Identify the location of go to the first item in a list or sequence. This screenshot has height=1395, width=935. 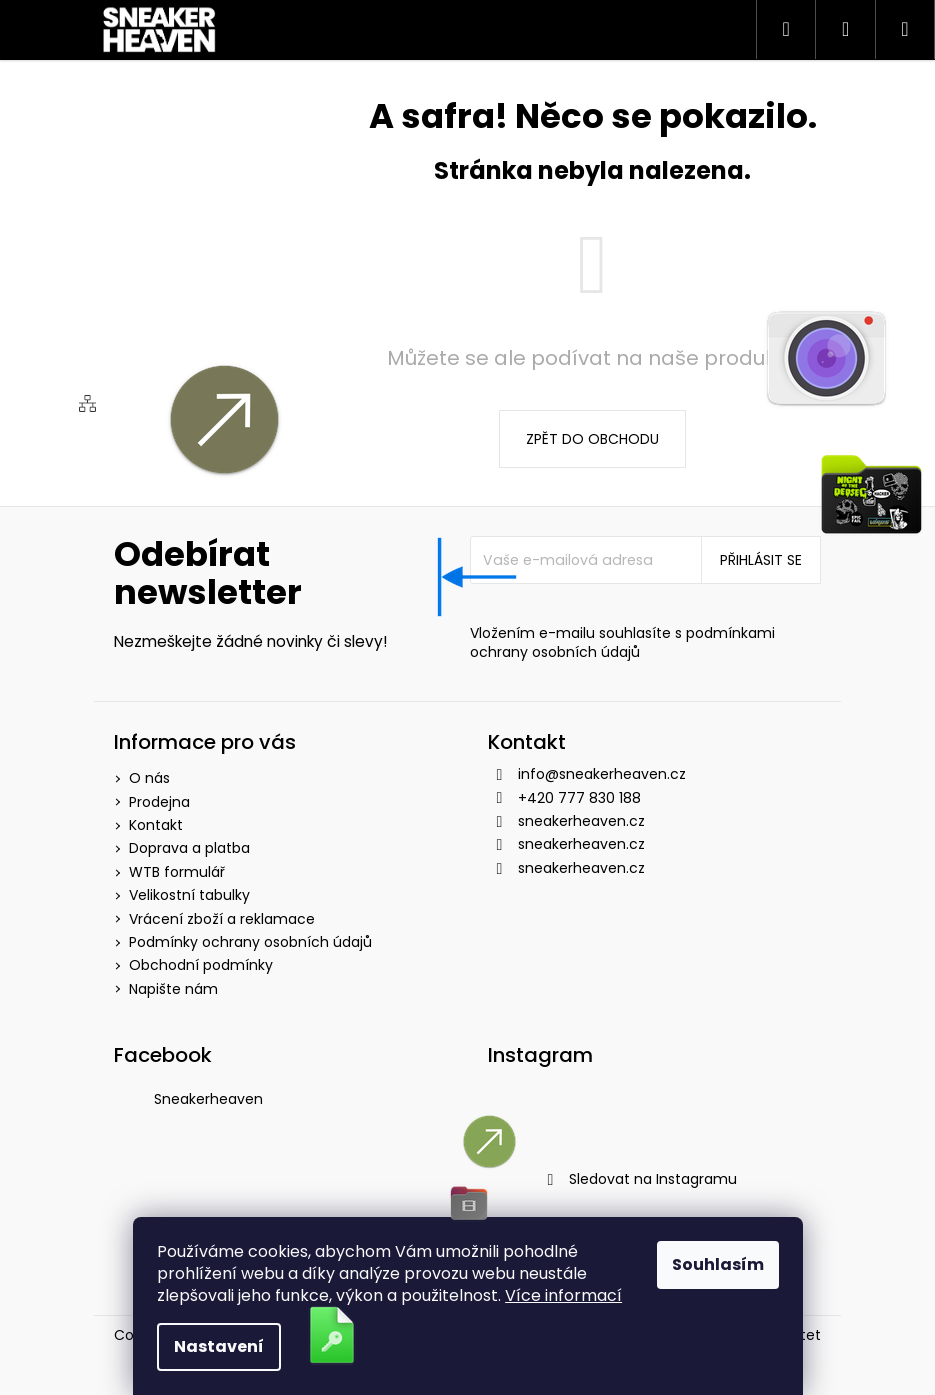
(477, 577).